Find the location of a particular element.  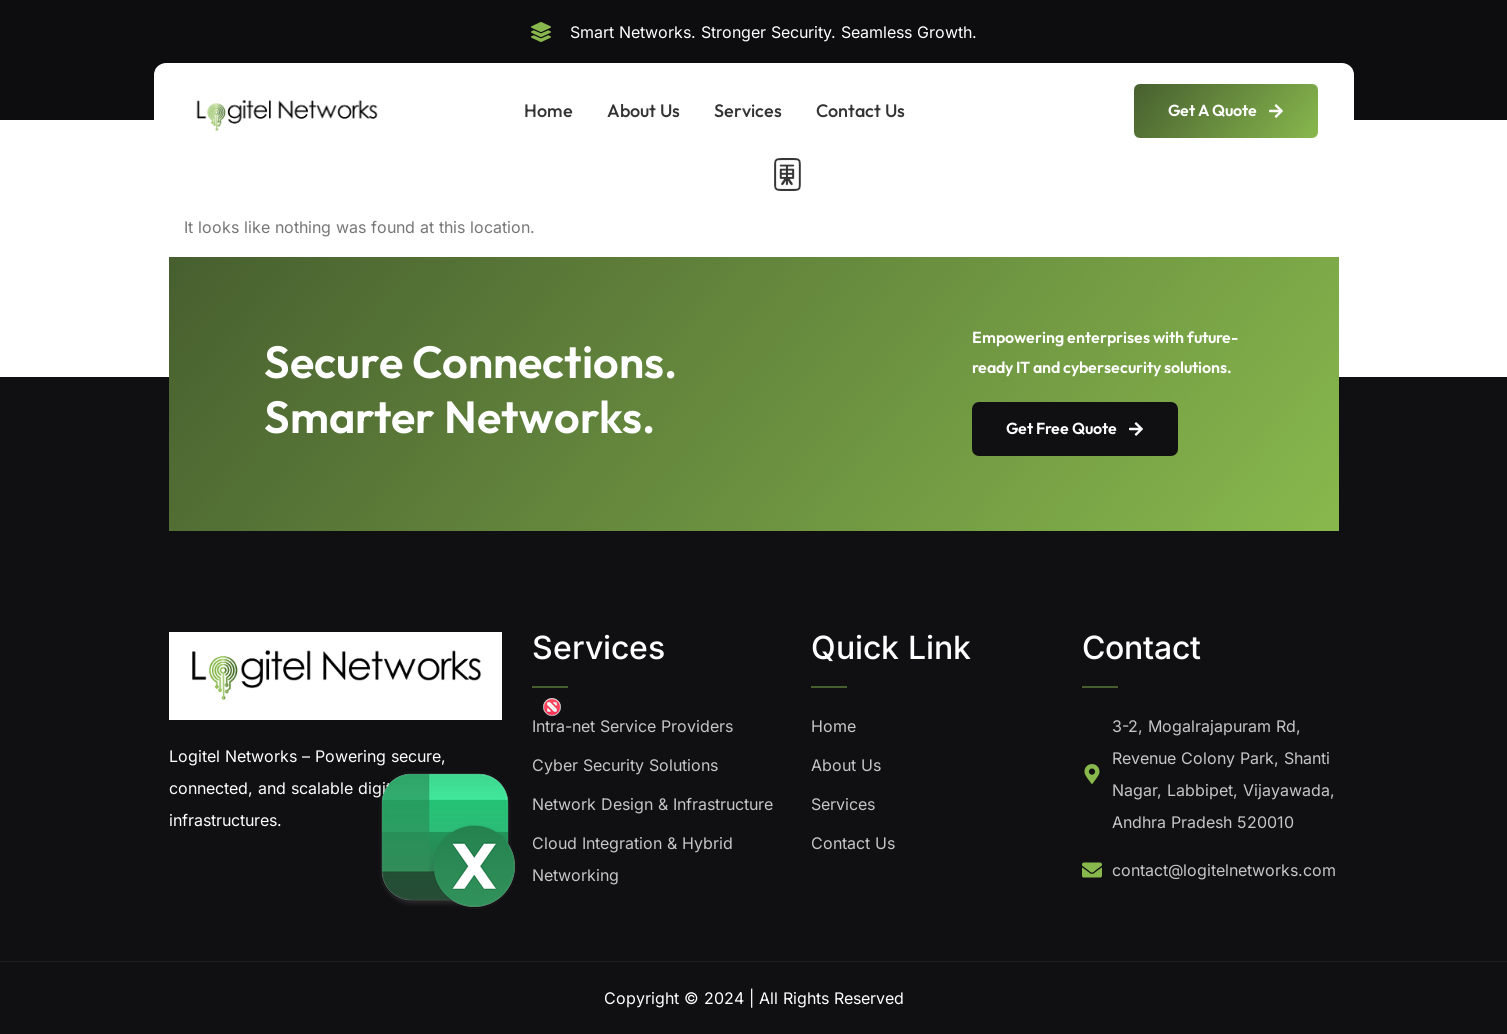

open Apple News preferences is located at coordinates (552, 707).